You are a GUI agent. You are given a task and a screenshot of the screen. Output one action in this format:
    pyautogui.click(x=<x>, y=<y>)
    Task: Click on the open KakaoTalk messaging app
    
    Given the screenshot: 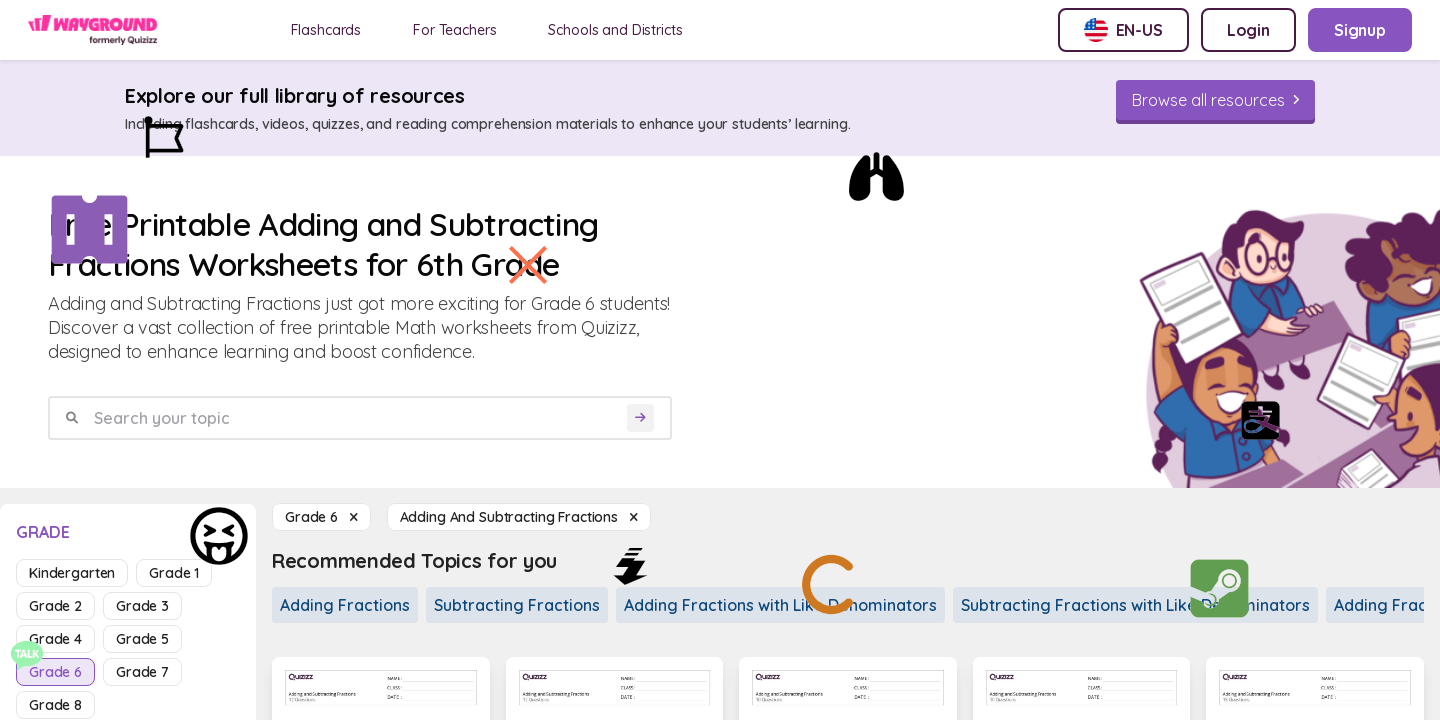 What is the action you would take?
    pyautogui.click(x=27, y=655)
    